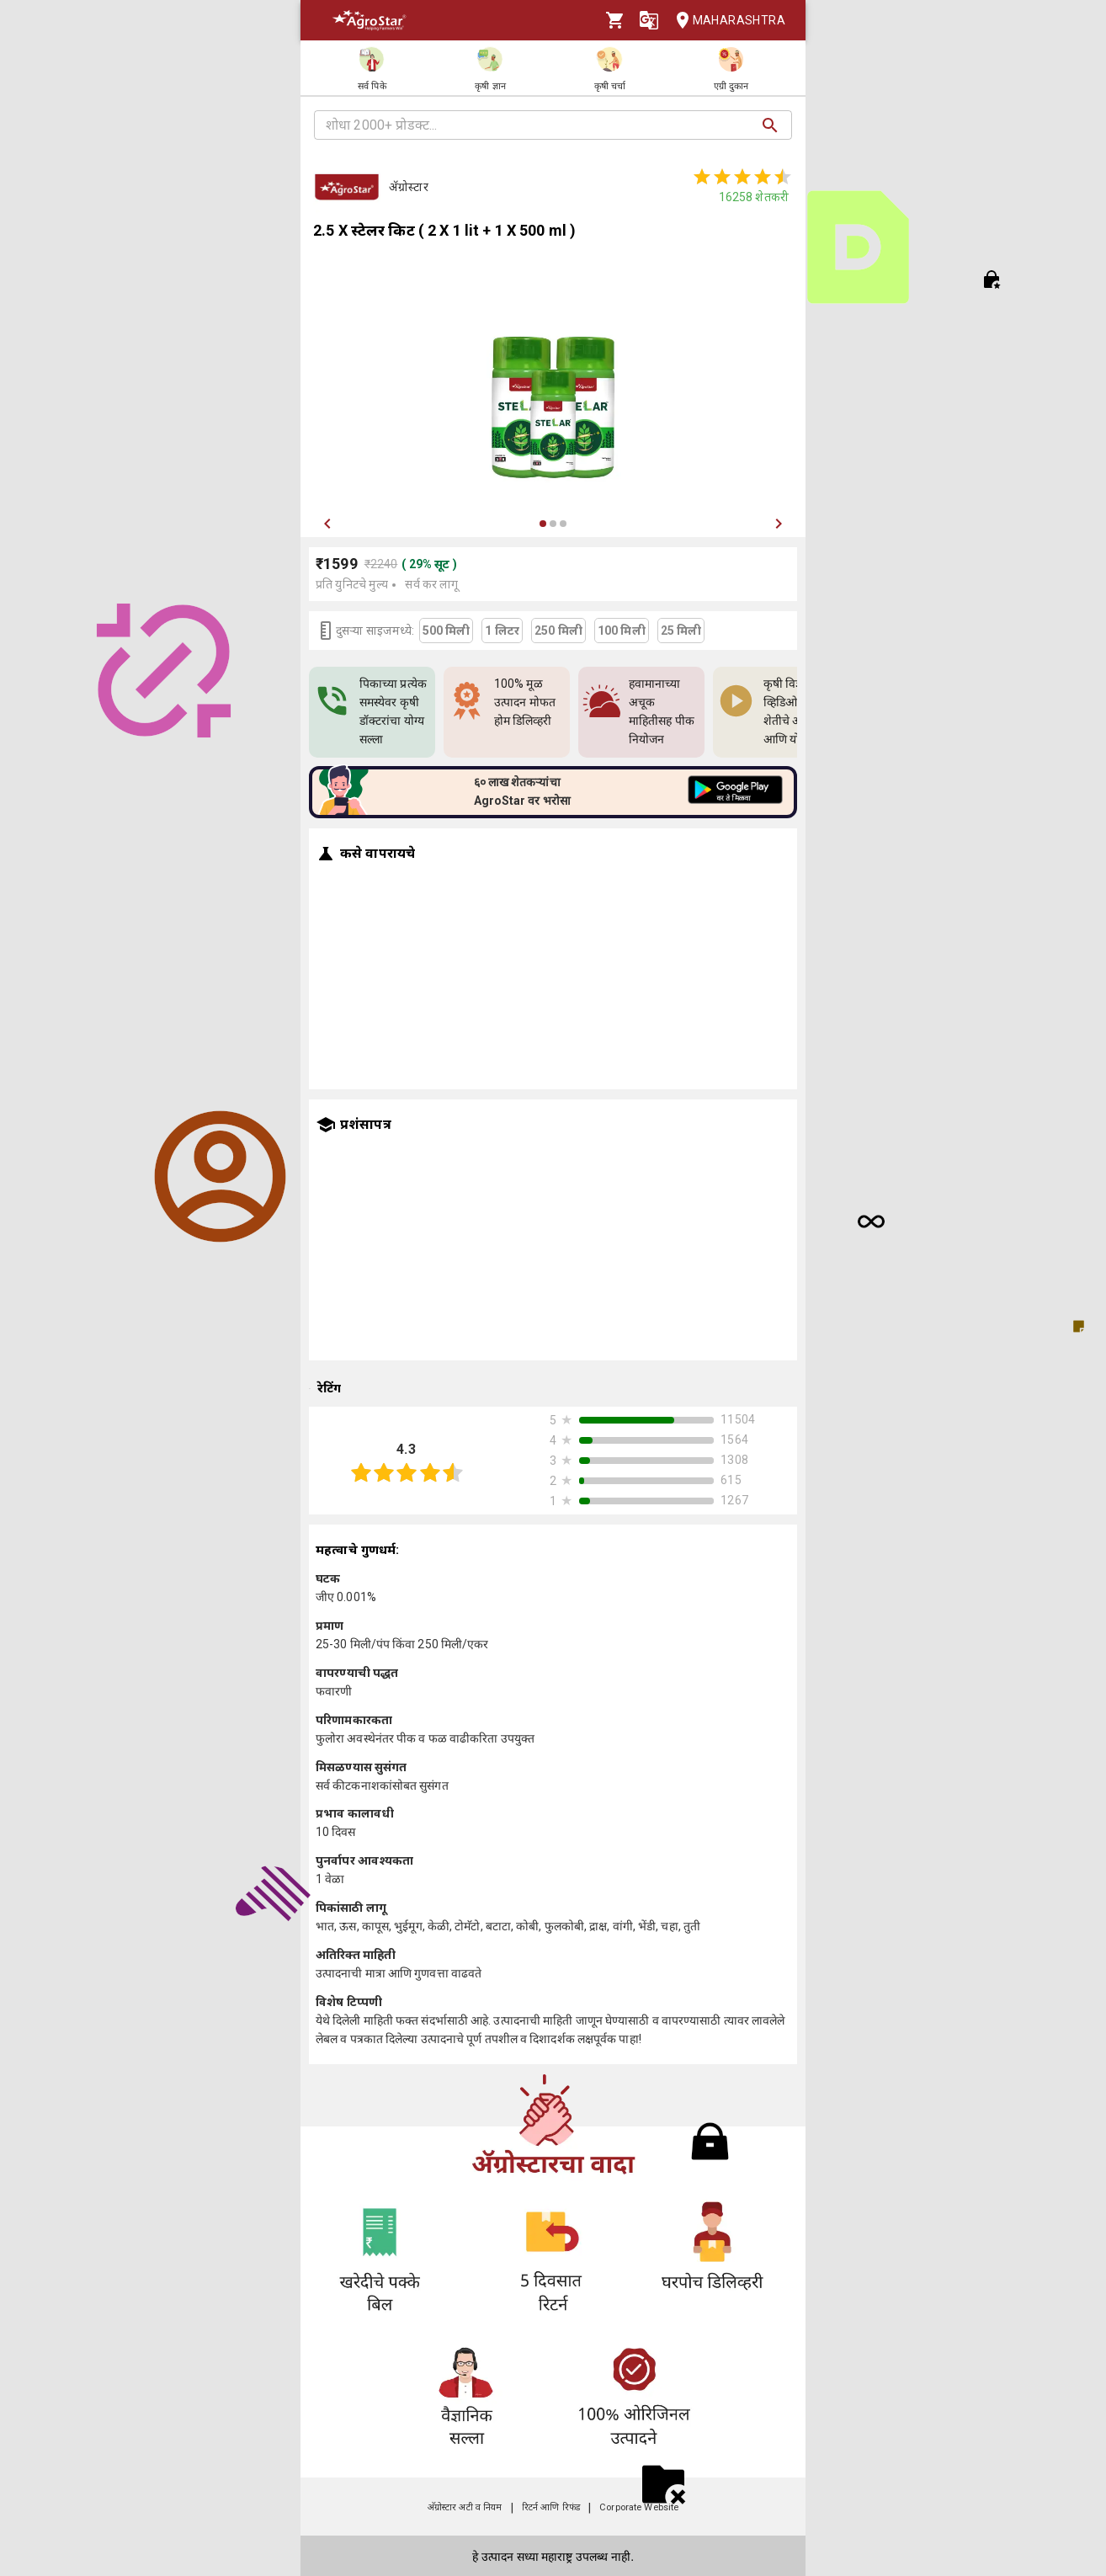  I want to click on internet computer protocol (ICP) logo, so click(871, 1221).